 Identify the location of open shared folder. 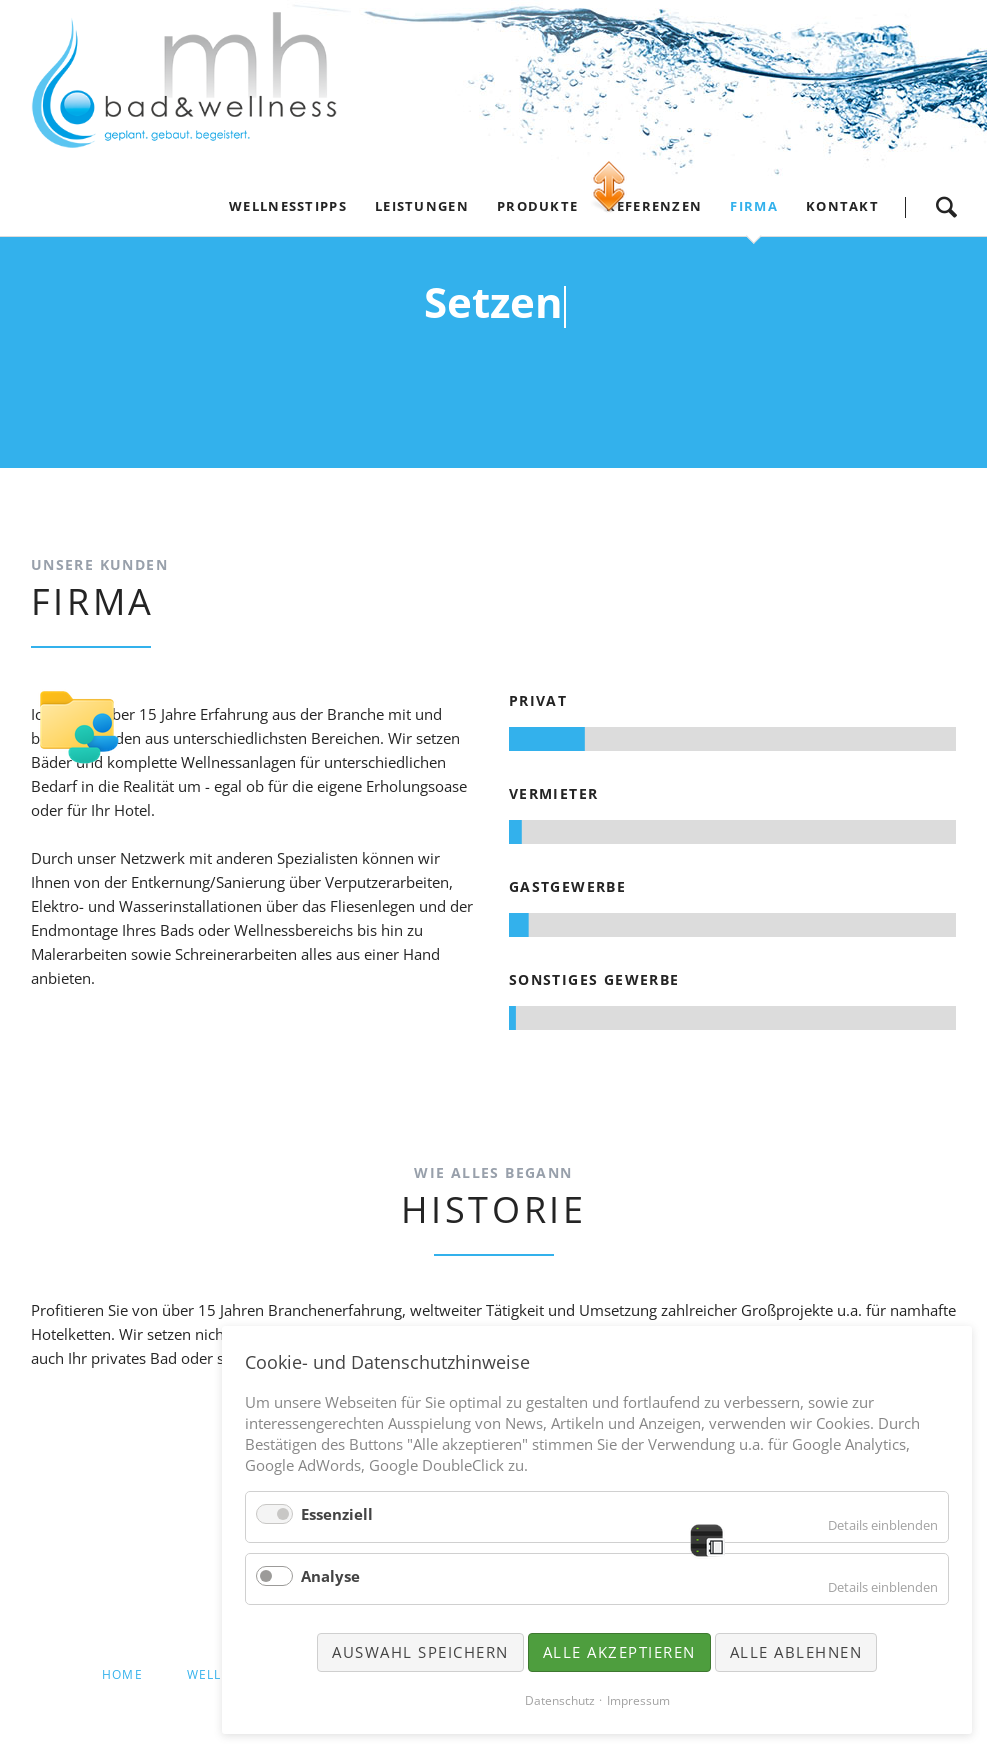
(77, 722).